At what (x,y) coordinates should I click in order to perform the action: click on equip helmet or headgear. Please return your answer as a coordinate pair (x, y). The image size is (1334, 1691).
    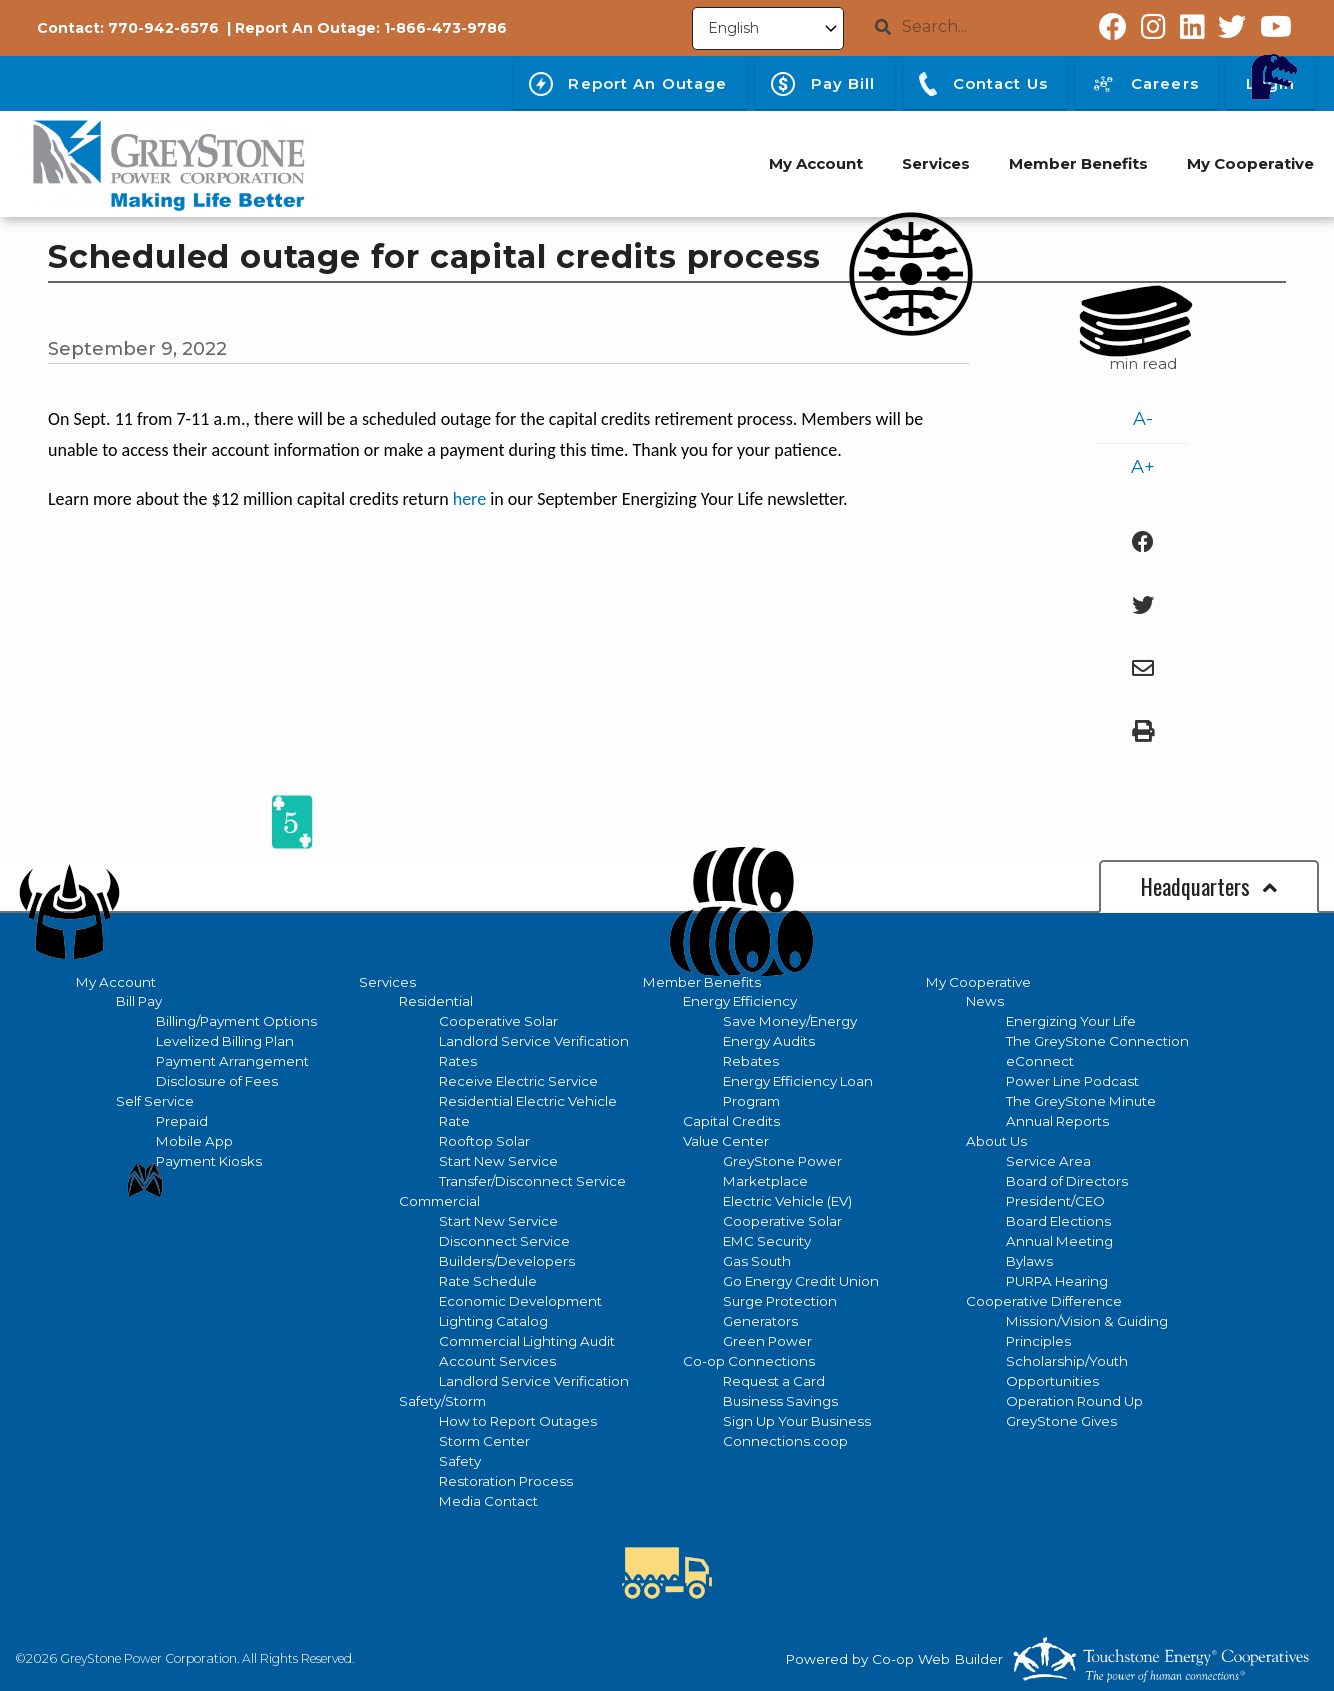
    Looking at the image, I should click on (69, 911).